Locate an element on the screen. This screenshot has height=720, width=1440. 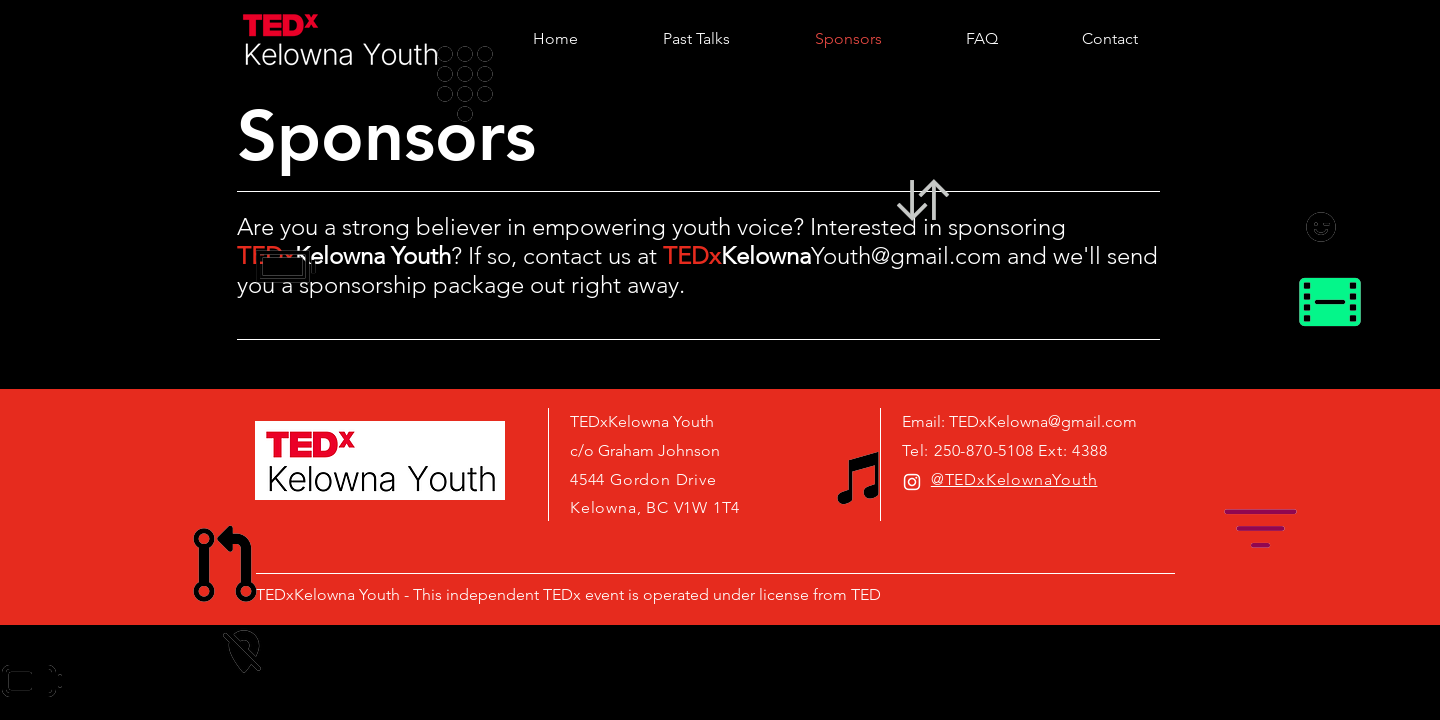
create a new pull request is located at coordinates (225, 565).